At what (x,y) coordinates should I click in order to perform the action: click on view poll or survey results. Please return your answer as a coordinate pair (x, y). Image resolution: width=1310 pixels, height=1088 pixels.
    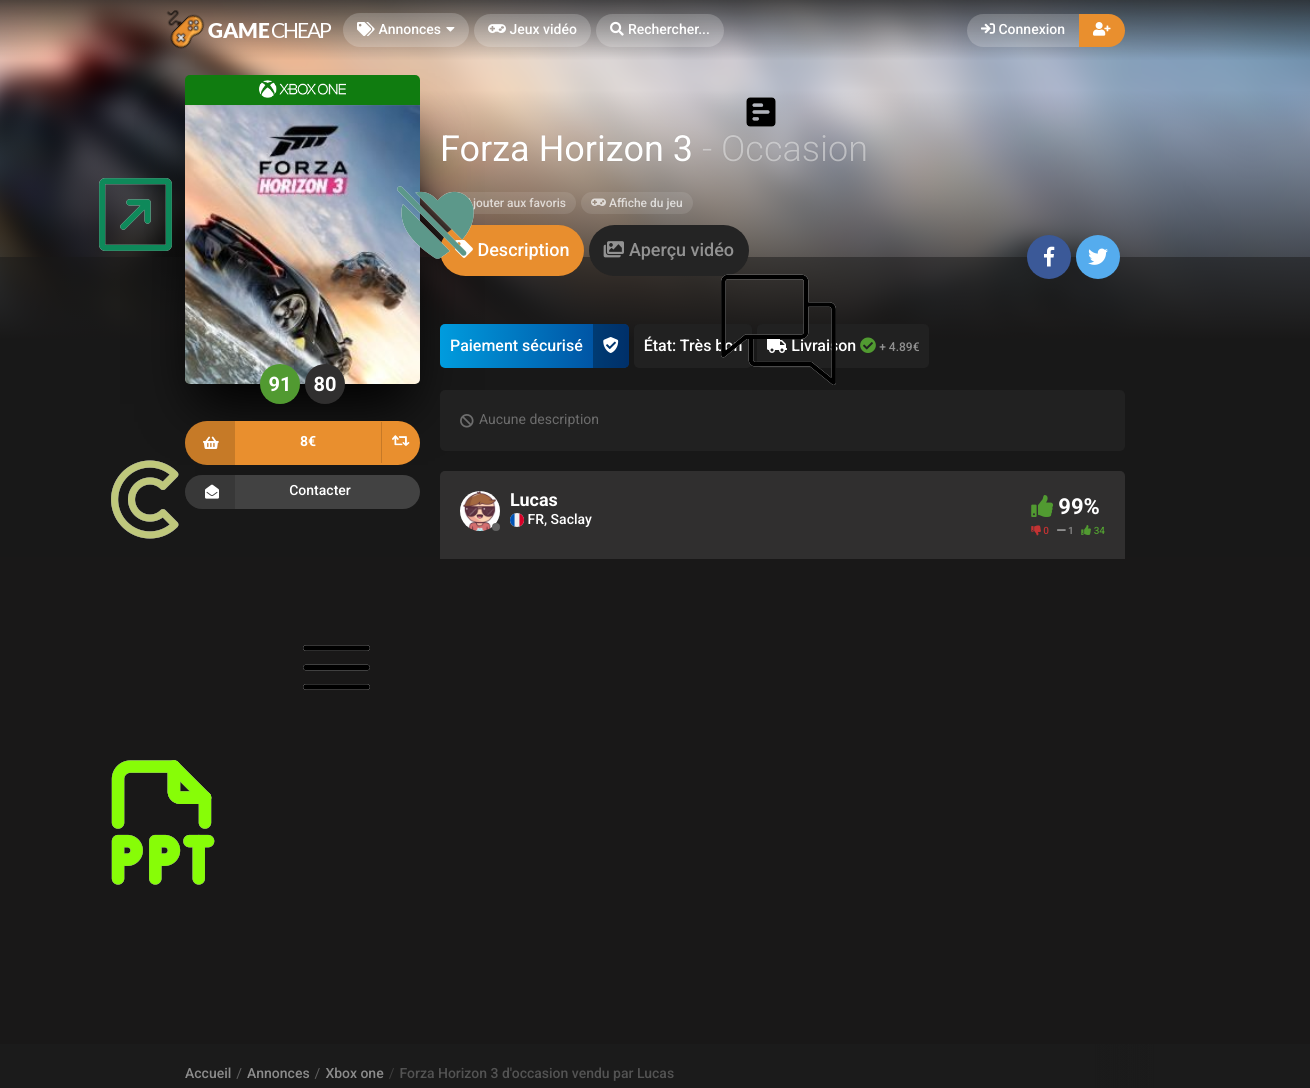
    Looking at the image, I should click on (761, 112).